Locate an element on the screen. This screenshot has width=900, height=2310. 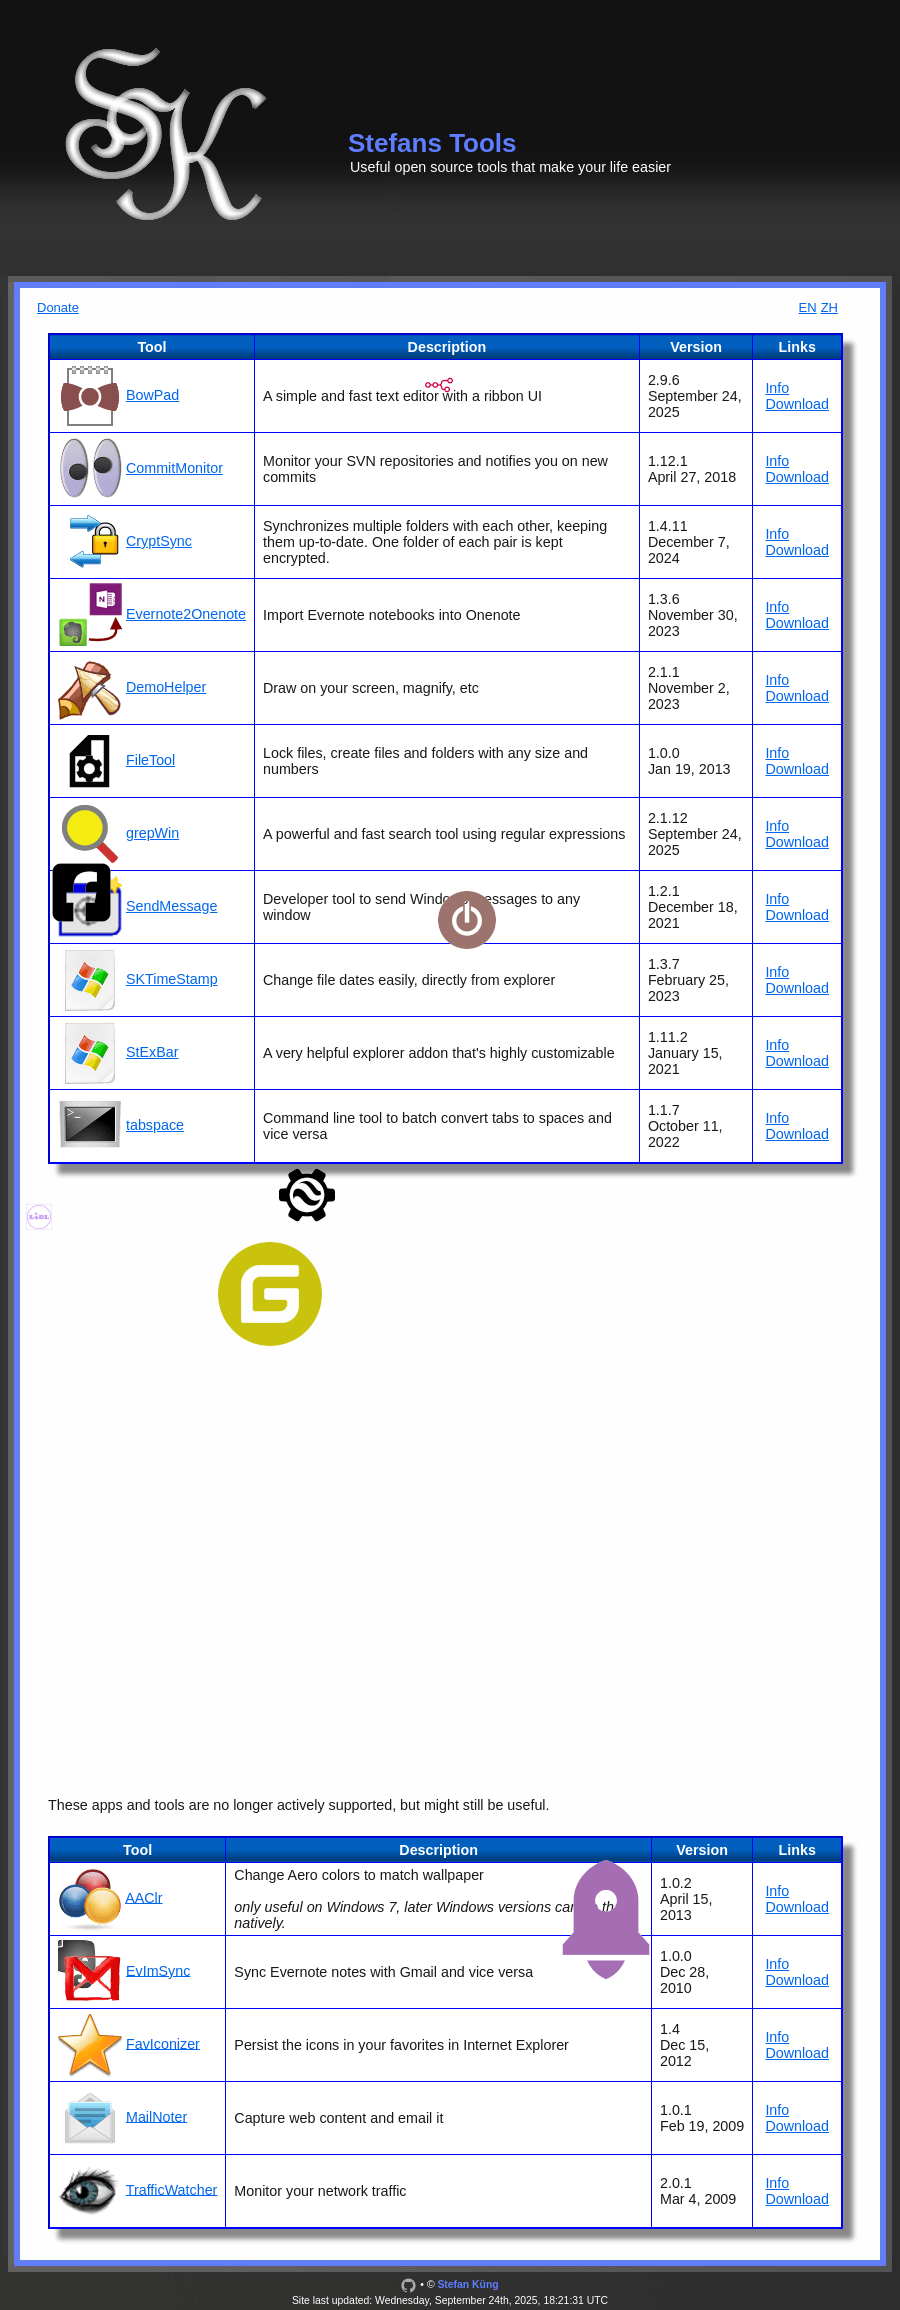
open the Toggl Track time tracking app is located at coordinates (467, 920).